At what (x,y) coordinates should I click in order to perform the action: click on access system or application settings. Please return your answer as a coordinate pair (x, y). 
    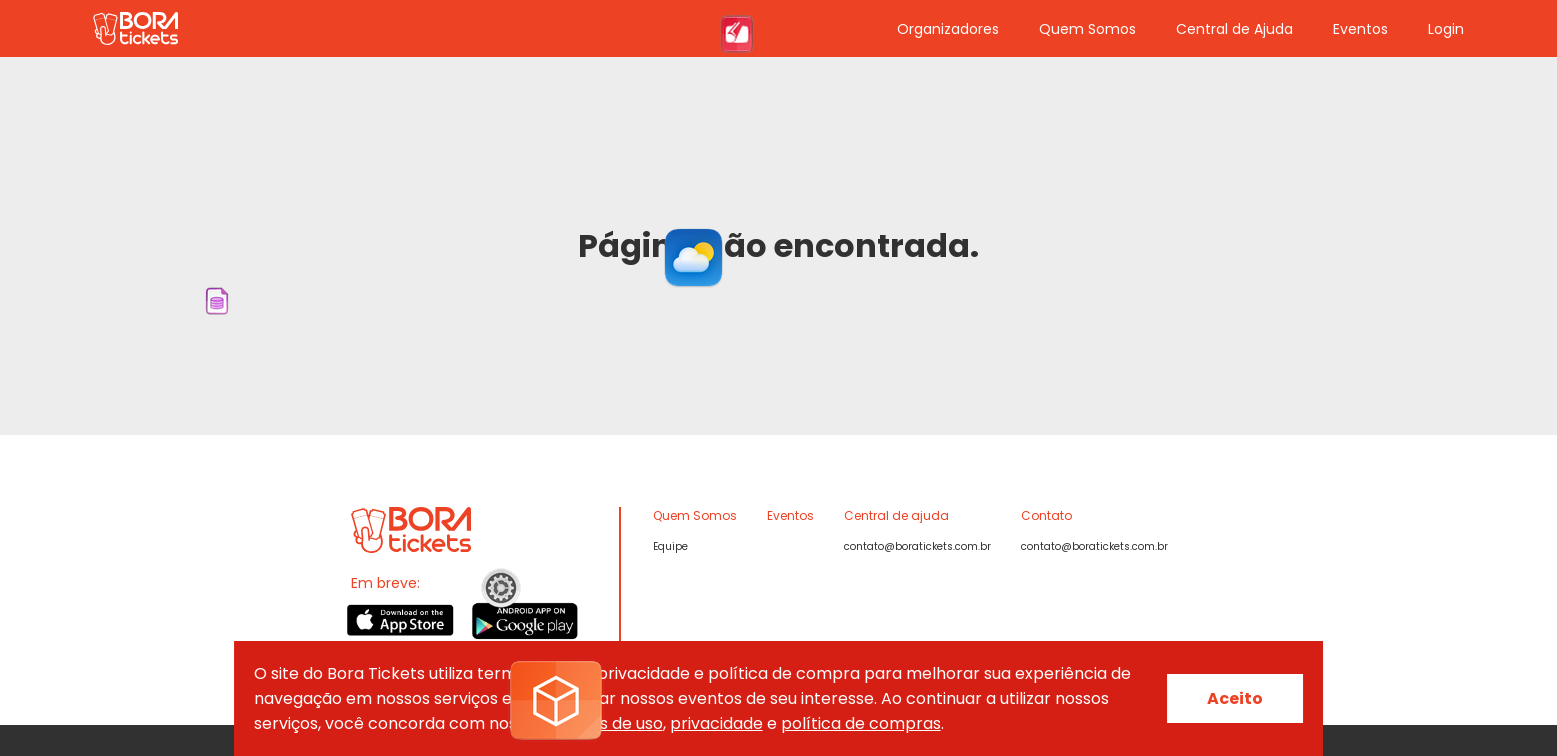
    Looking at the image, I should click on (501, 588).